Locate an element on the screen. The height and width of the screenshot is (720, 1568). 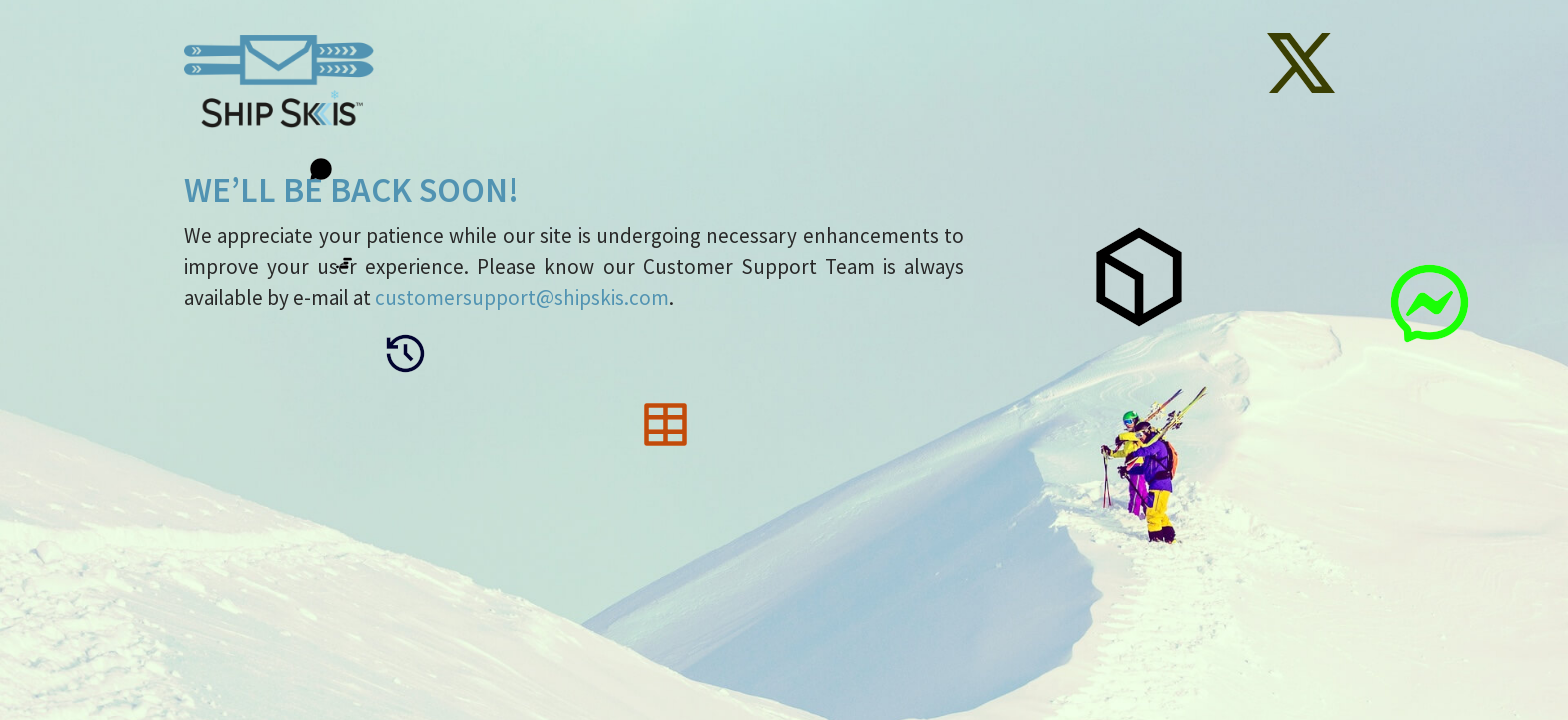
insert a table into the document is located at coordinates (665, 424).